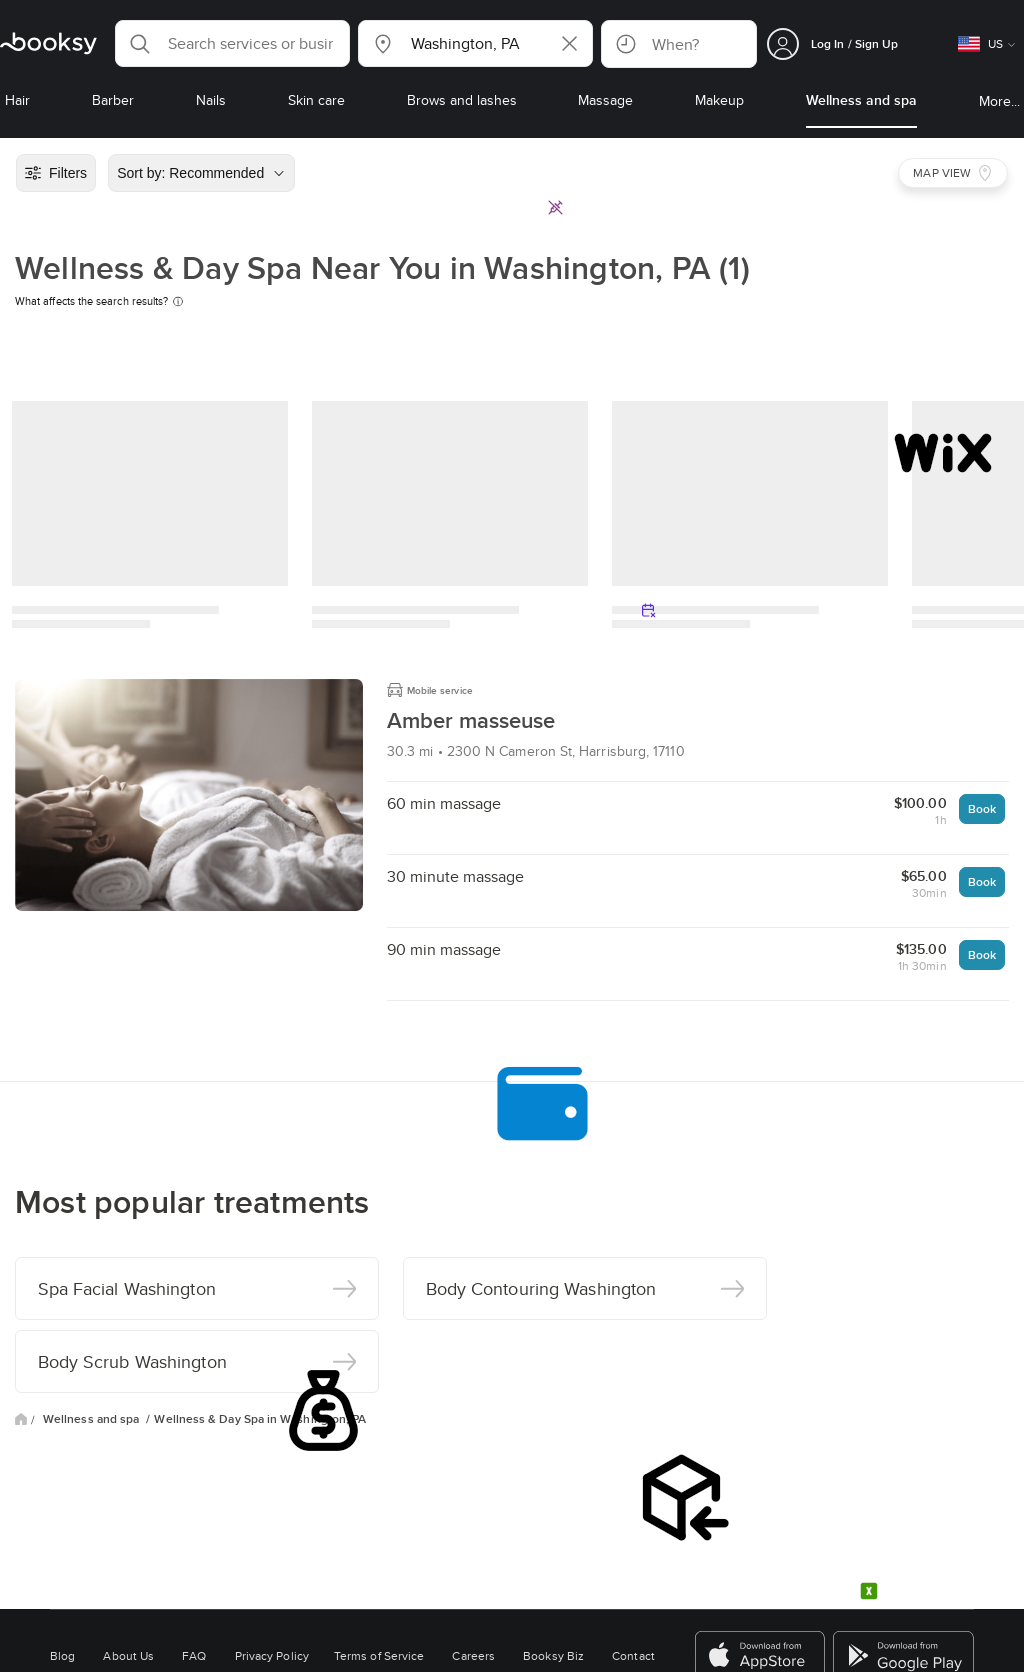 Image resolution: width=1024 pixels, height=1672 pixels. What do you see at coordinates (542, 1106) in the screenshot?
I see `access your wallet or payment methods` at bounding box center [542, 1106].